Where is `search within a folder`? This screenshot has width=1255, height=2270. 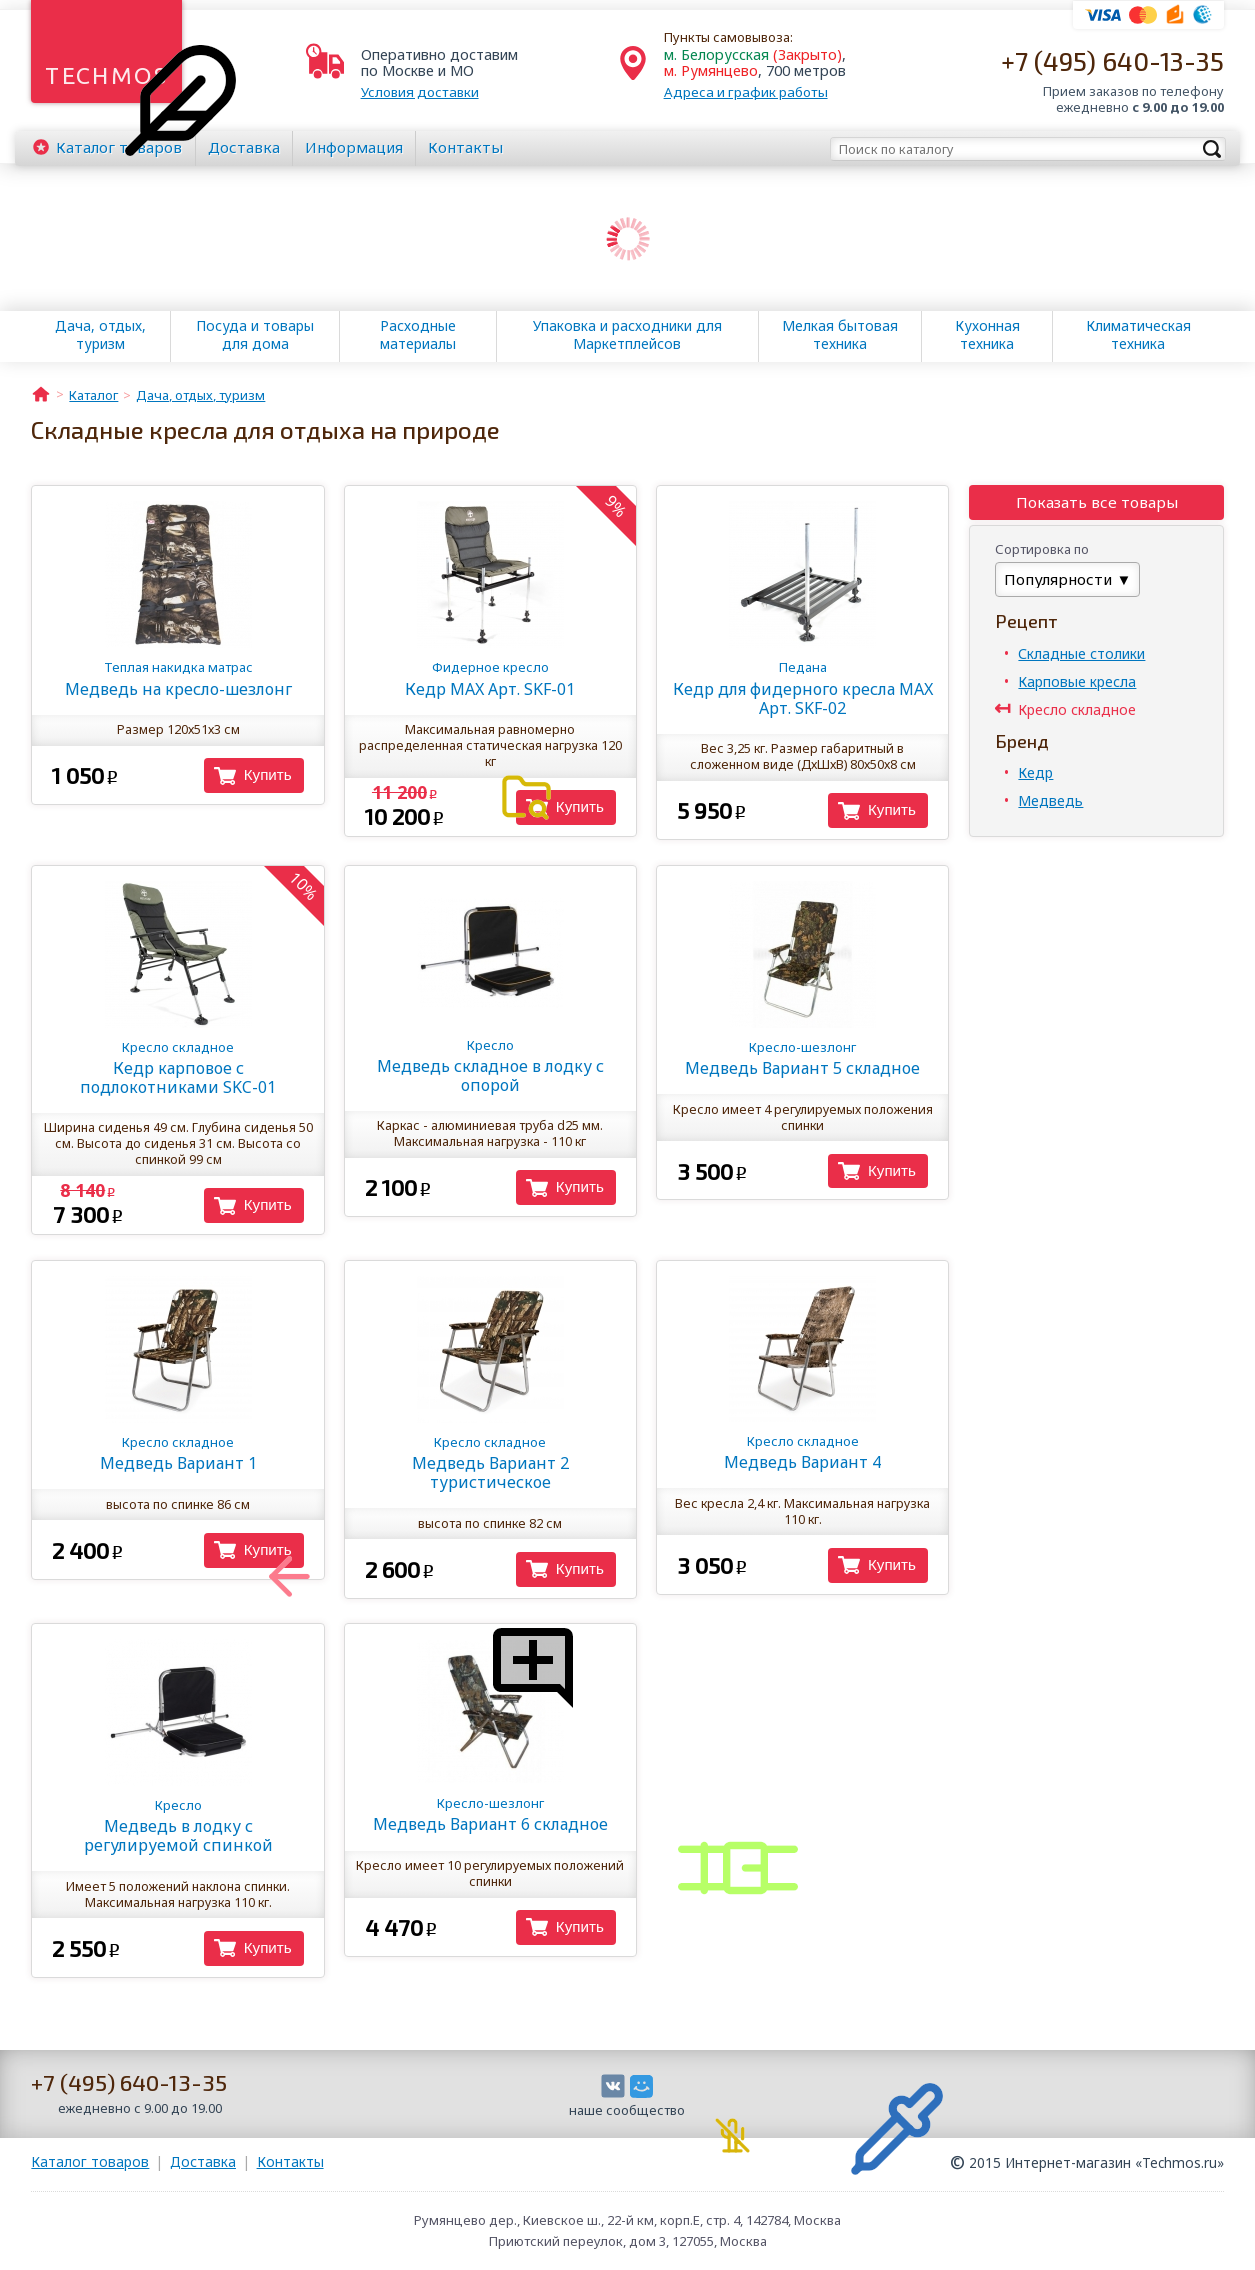 search within a folder is located at coordinates (526, 797).